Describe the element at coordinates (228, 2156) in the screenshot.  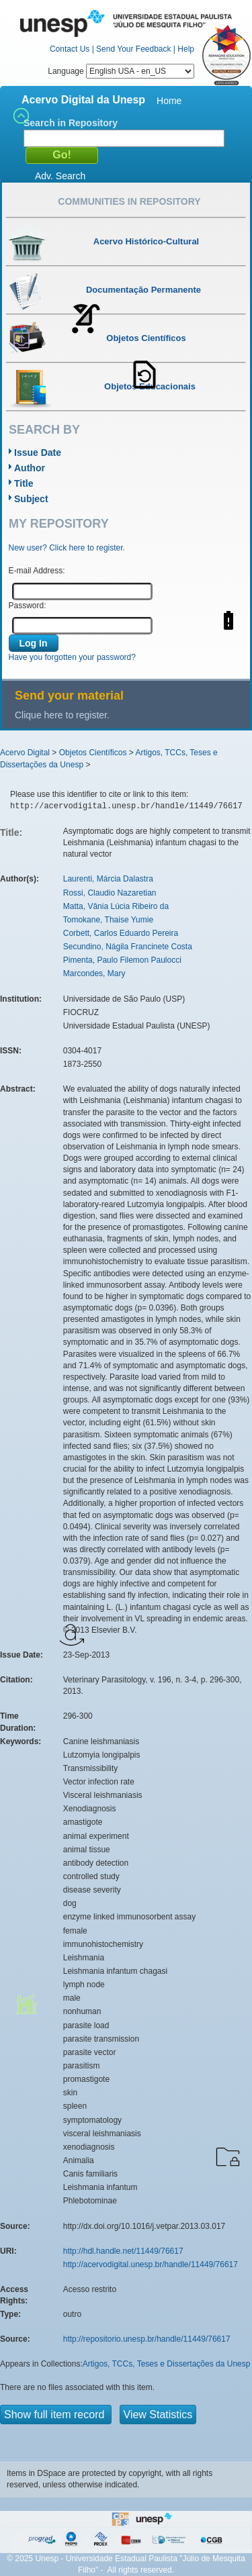
I see `access a password-protected folder` at that location.